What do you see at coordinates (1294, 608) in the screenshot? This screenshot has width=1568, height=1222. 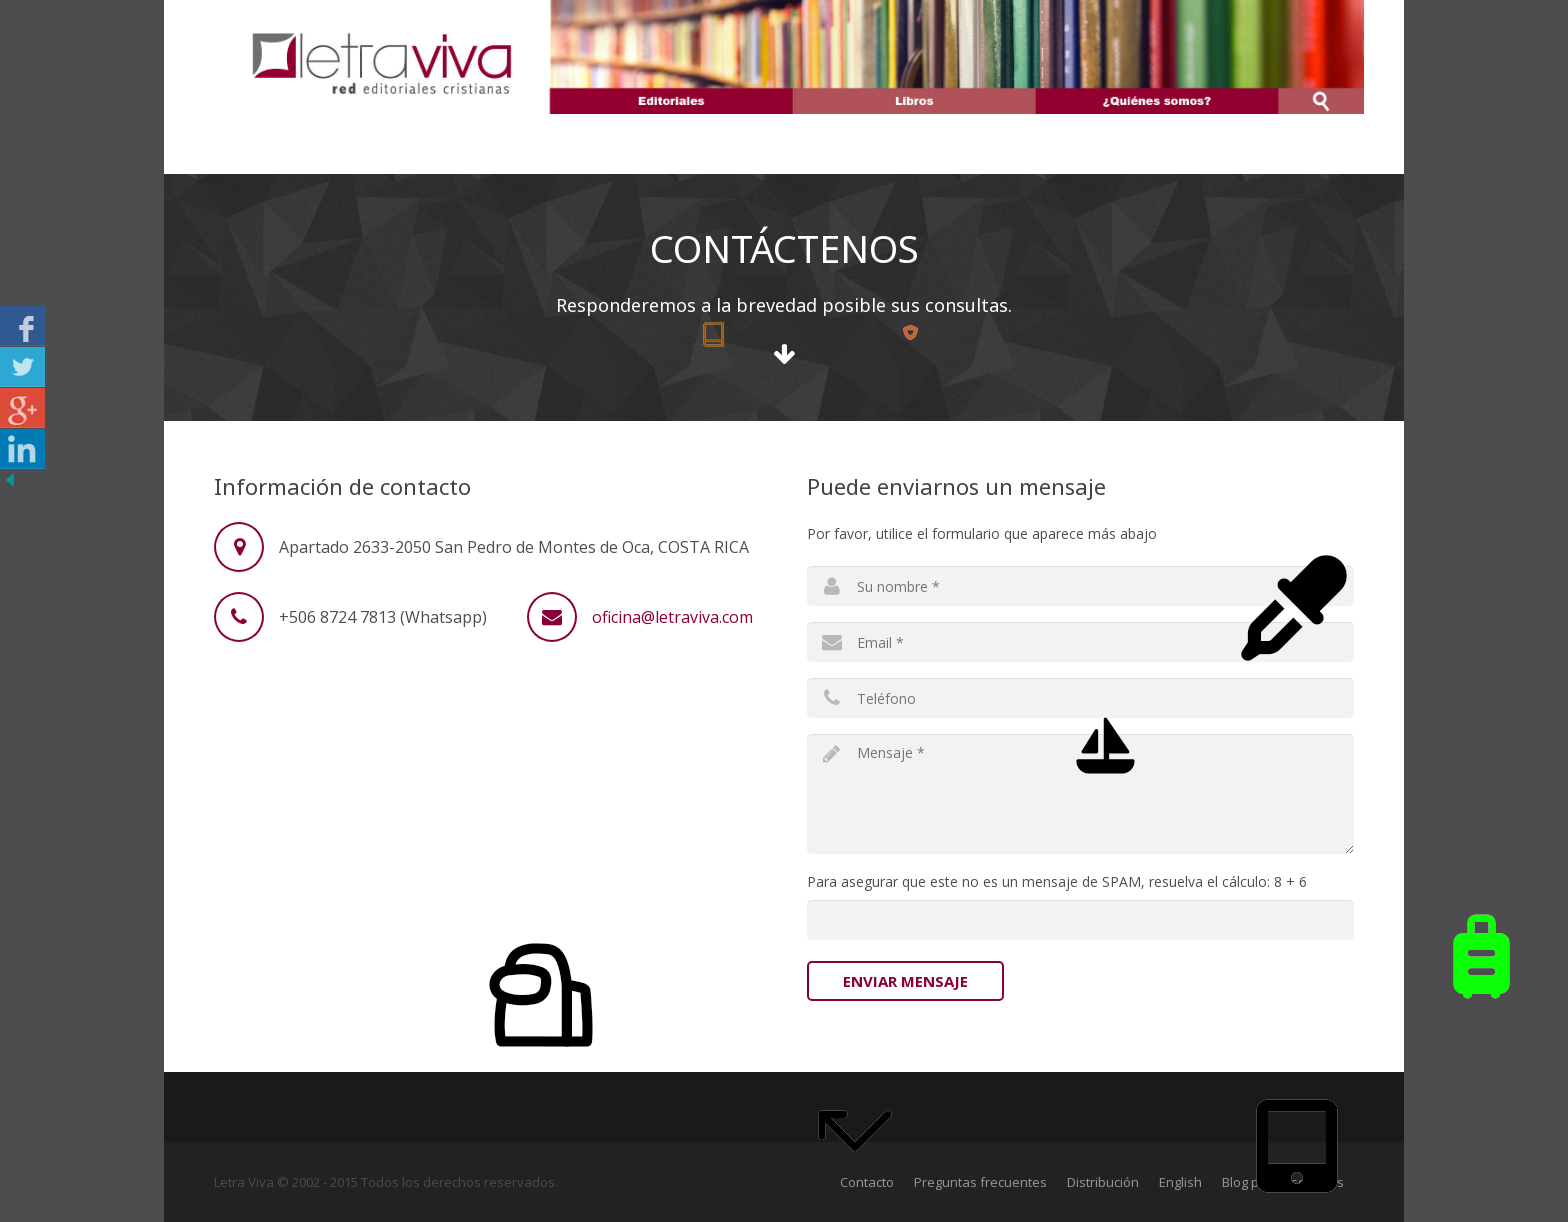 I see `select a color from the canvas` at bounding box center [1294, 608].